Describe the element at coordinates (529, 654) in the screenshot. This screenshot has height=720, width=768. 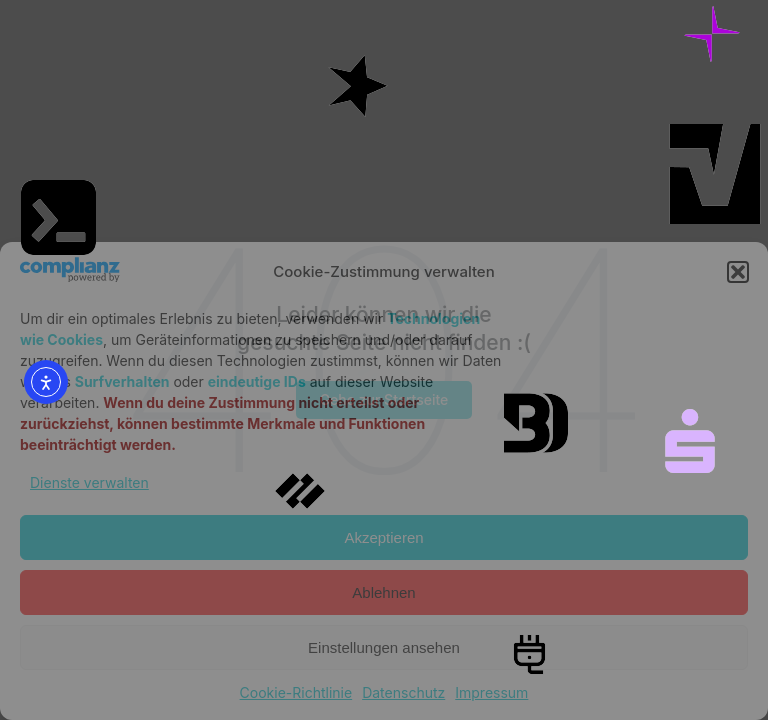
I see `connect to power or charging` at that location.